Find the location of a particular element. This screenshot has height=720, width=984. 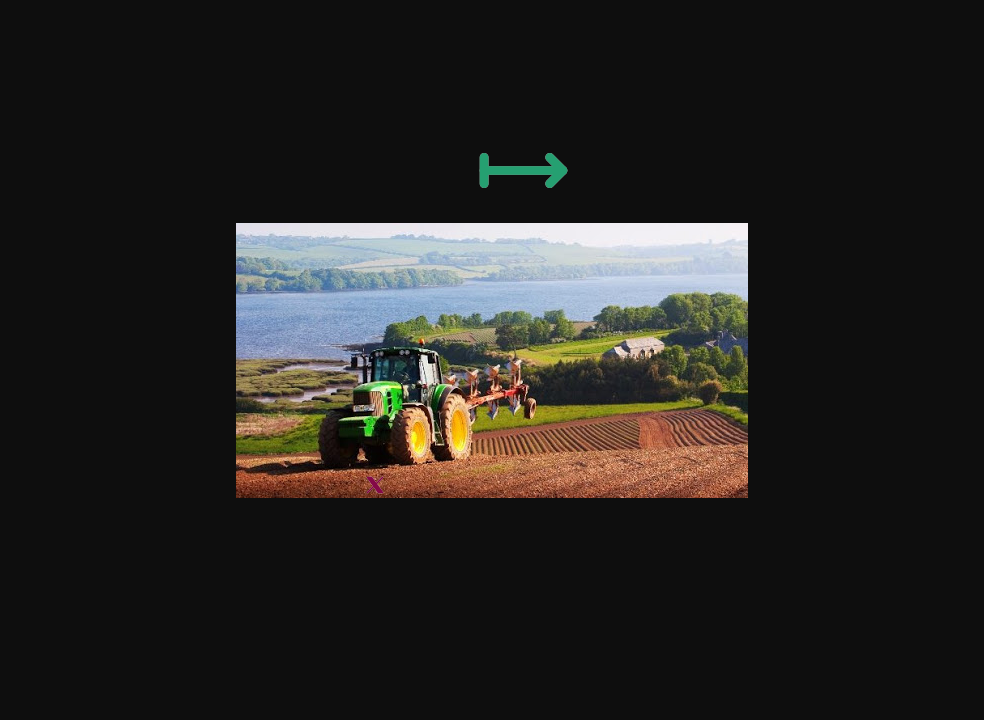

share to X (formerly Twitter) is located at coordinates (375, 485).